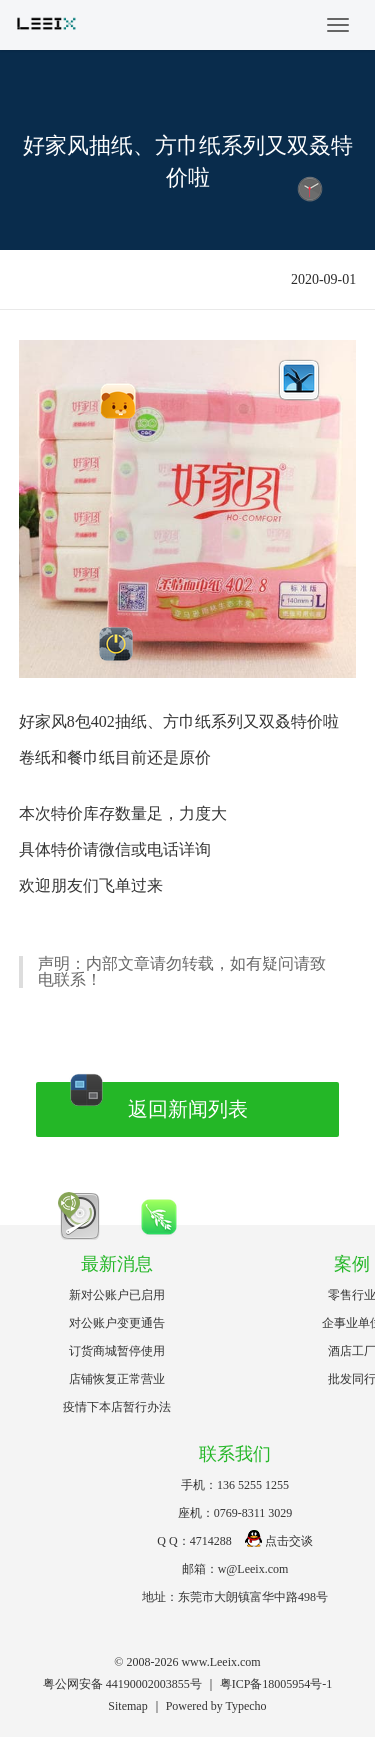 This screenshot has height=1737, width=375. Describe the element at coordinates (118, 401) in the screenshot. I see `open beaver notes app` at that location.